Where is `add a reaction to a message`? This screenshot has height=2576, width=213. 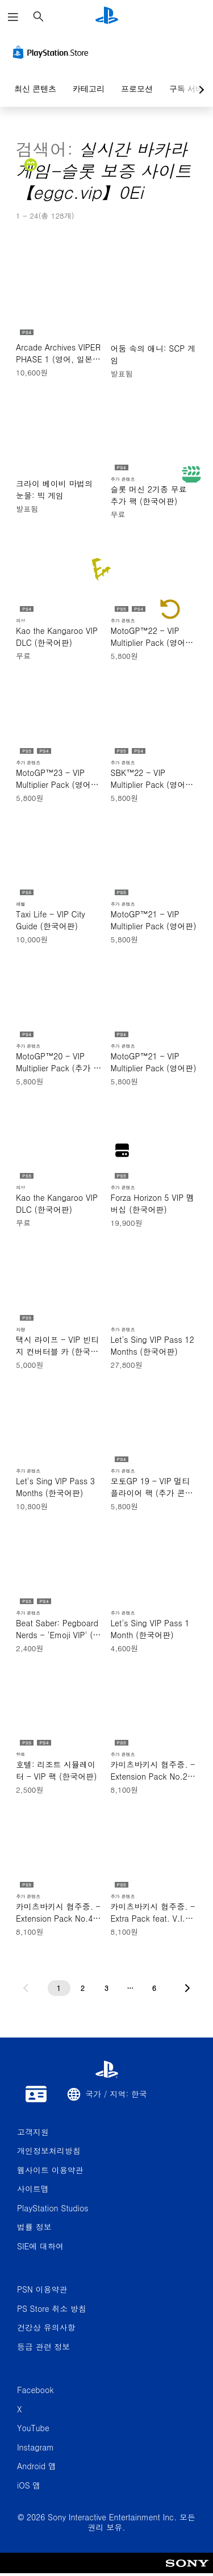
add a reaction to a message is located at coordinates (31, 165).